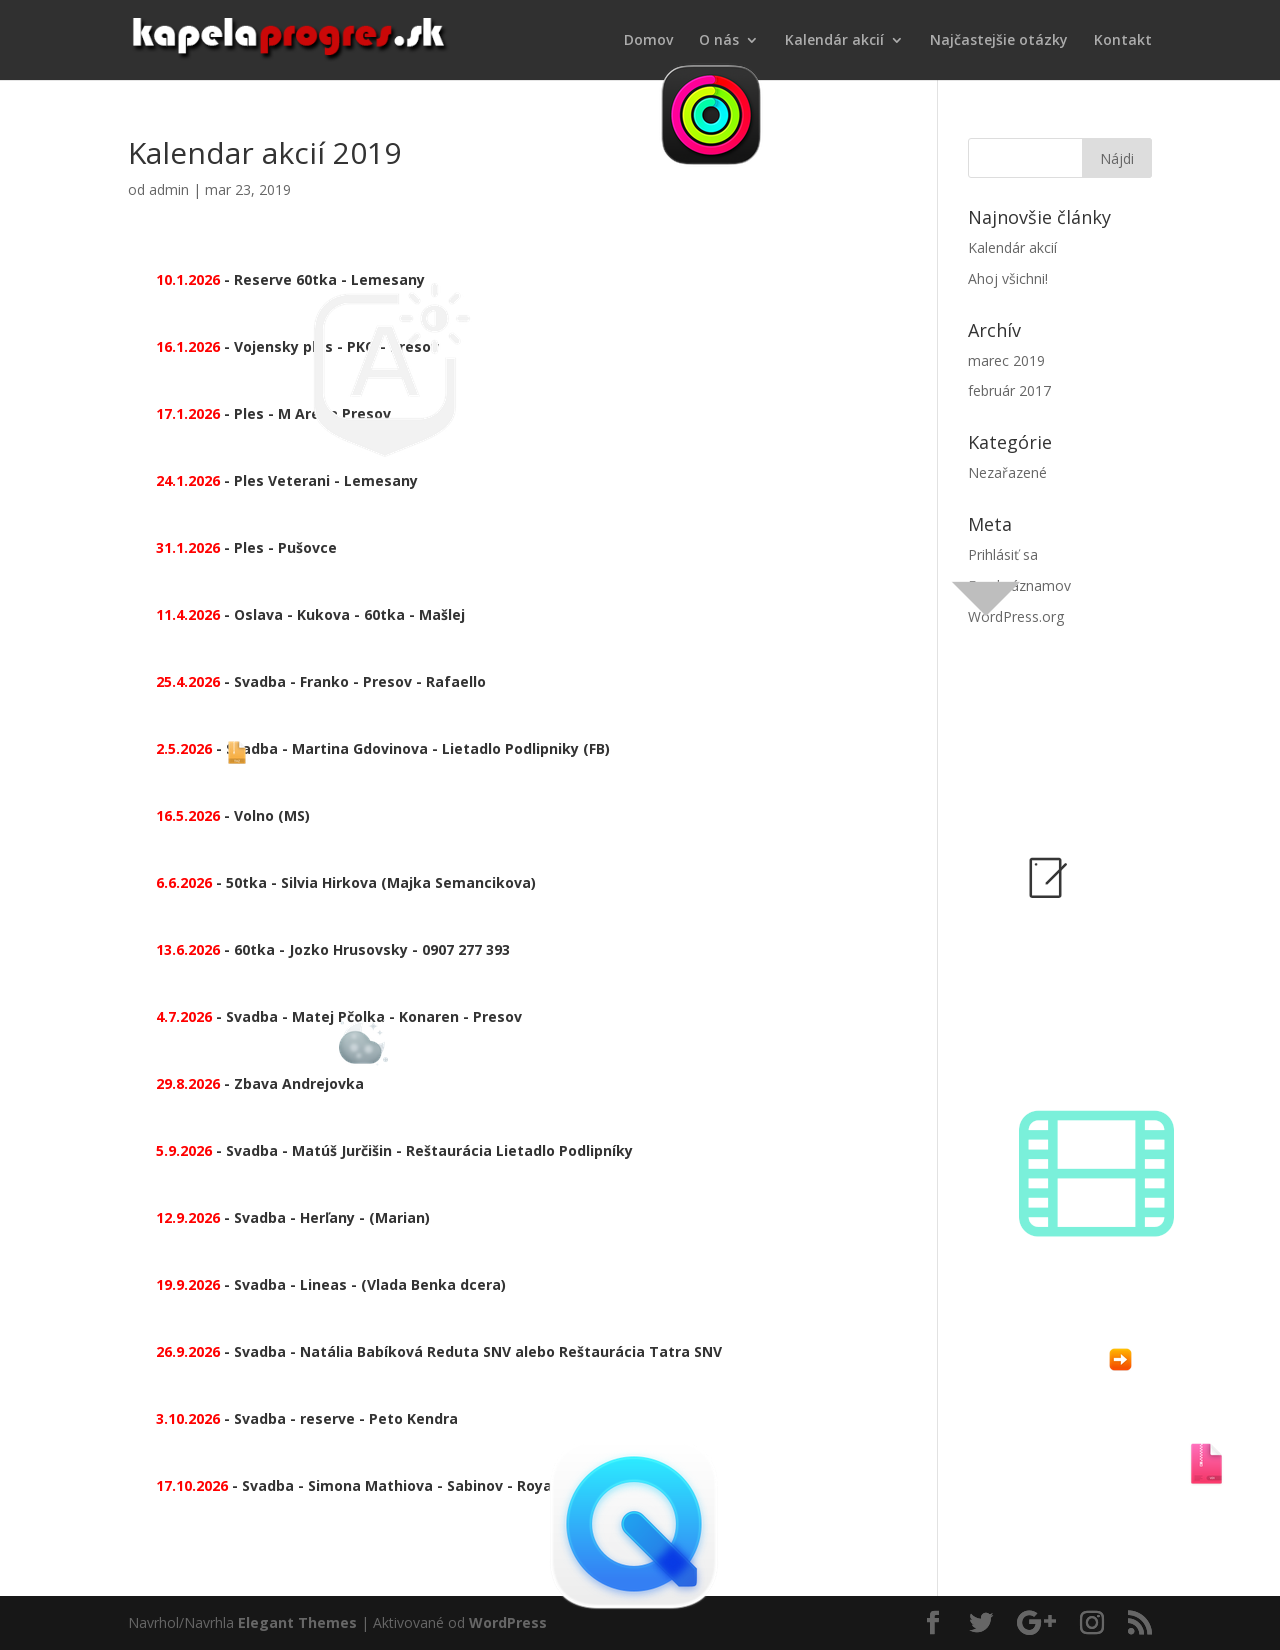 The image size is (1280, 1650). I want to click on a compressed THZ archive file, so click(237, 753).